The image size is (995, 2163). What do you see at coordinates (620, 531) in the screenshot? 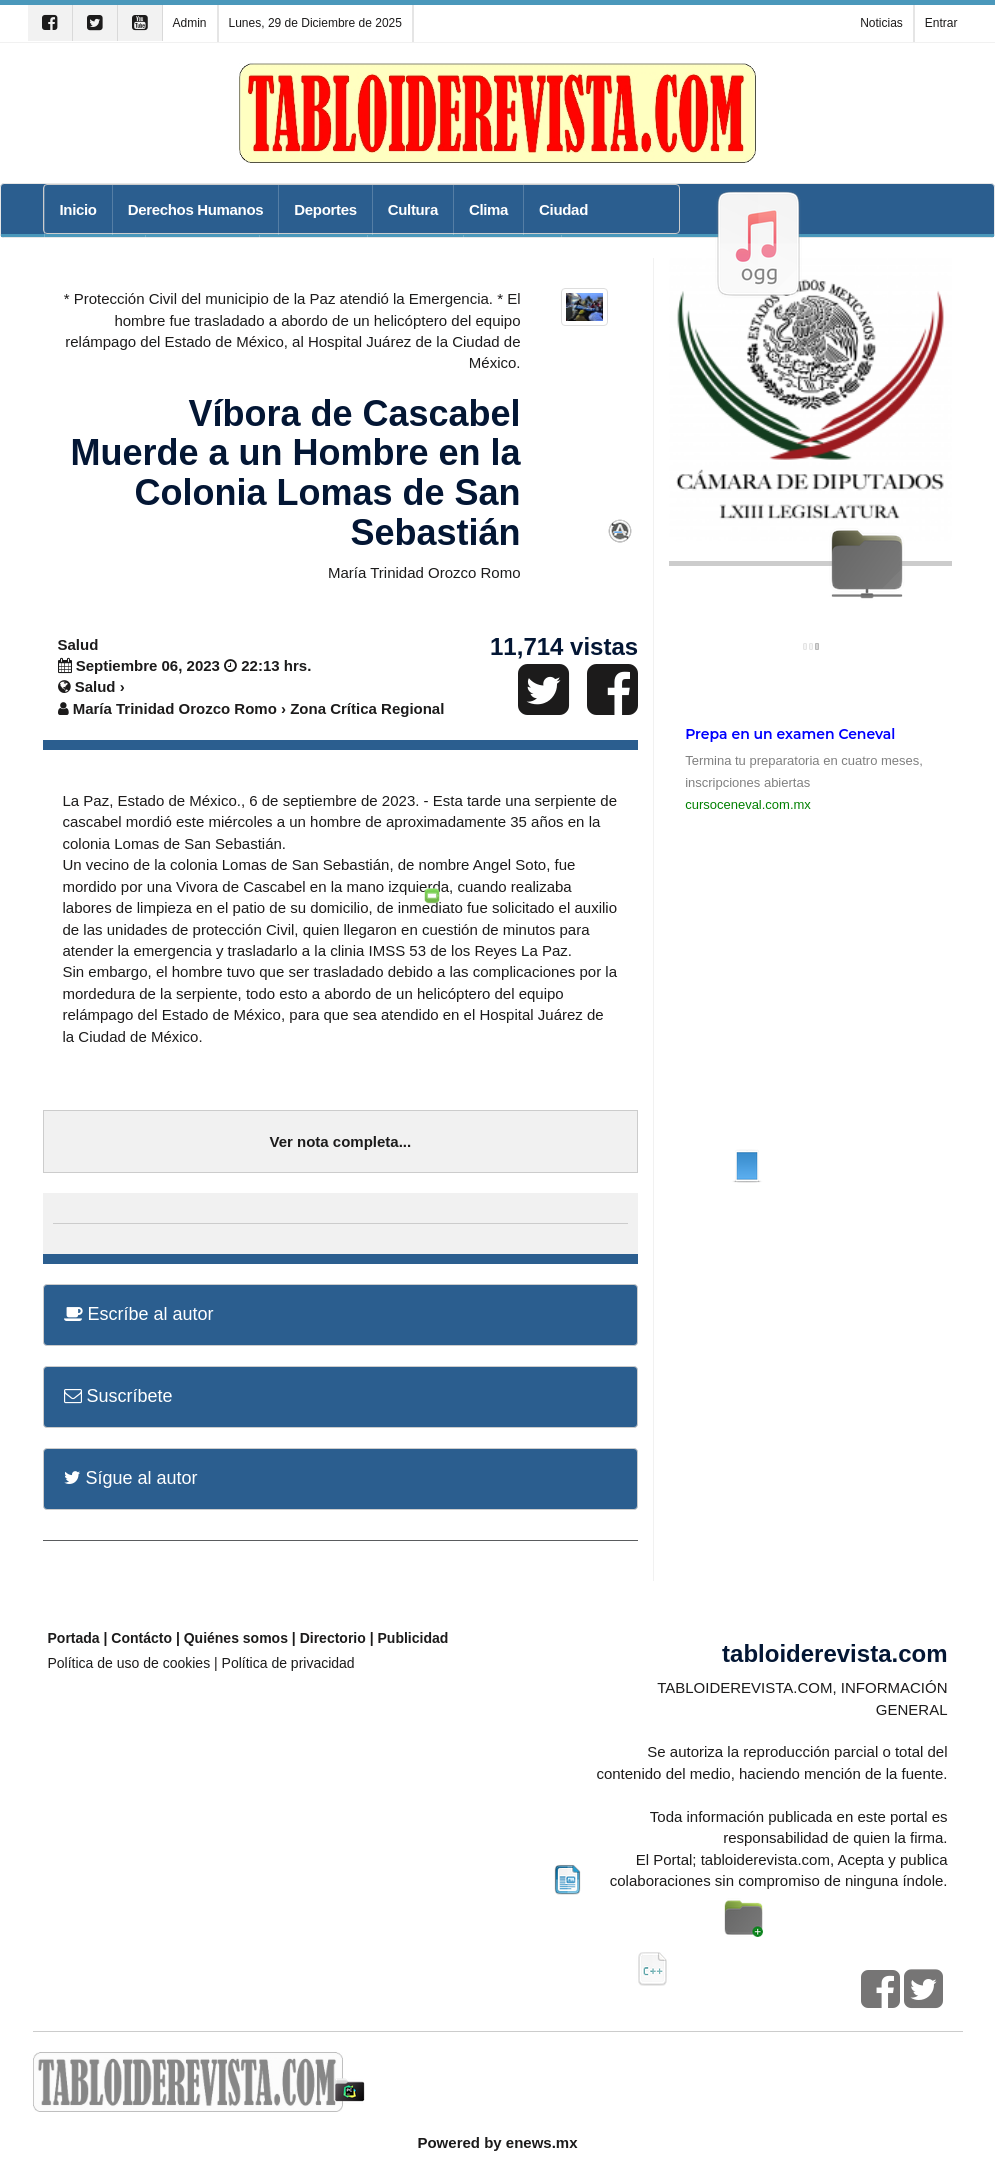
I see `check for available software updates` at bounding box center [620, 531].